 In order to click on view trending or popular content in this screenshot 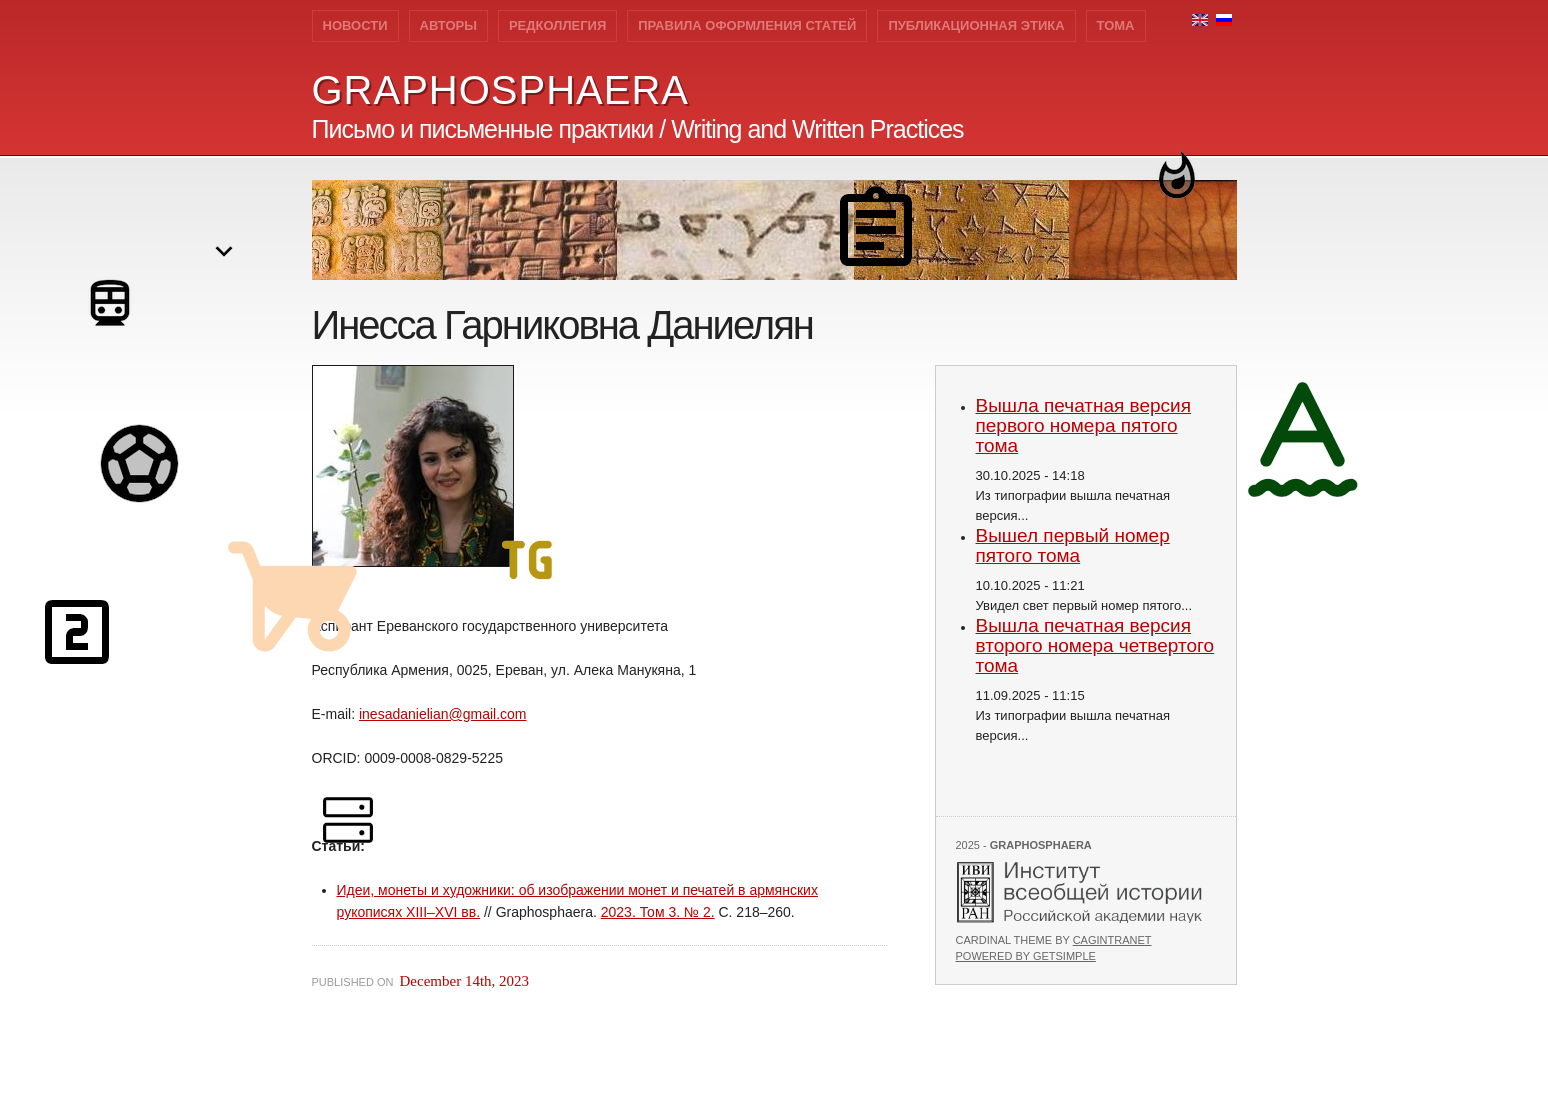, I will do `click(1177, 176)`.